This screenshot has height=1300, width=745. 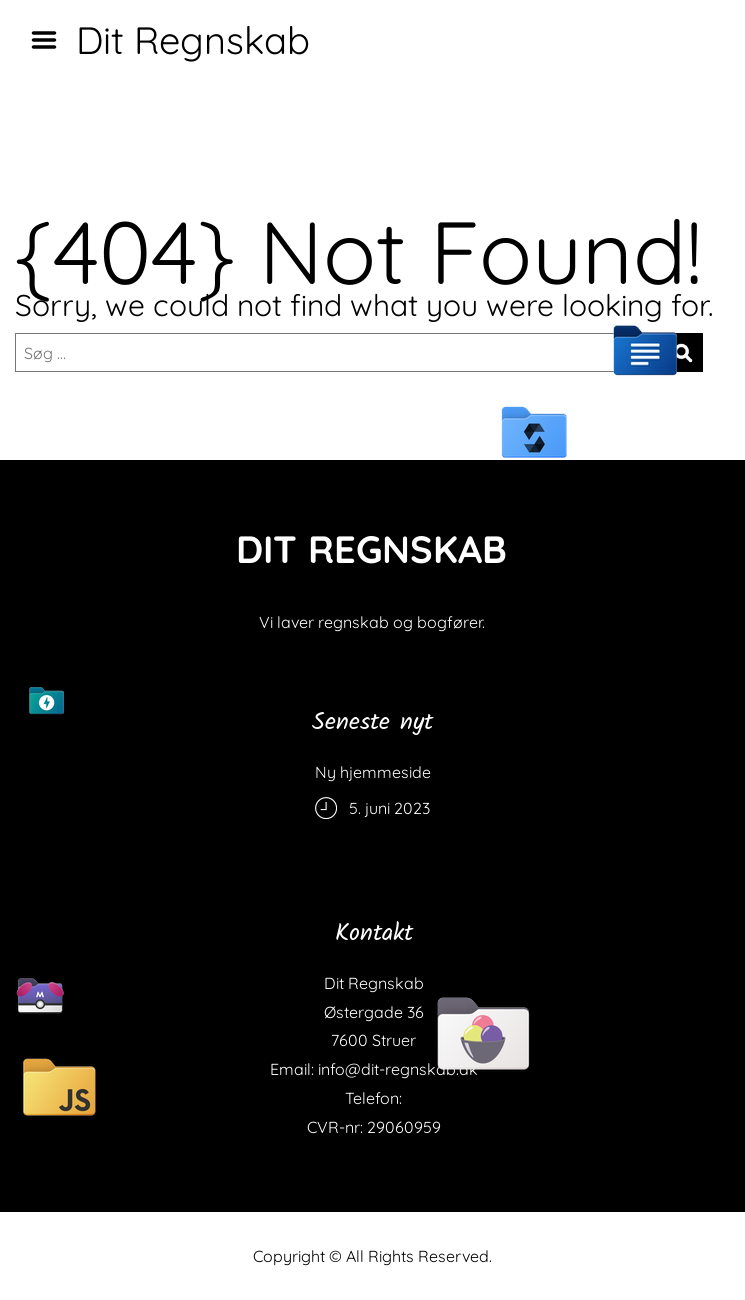 What do you see at coordinates (46, 701) in the screenshot?
I see `open fastapi project folder` at bounding box center [46, 701].